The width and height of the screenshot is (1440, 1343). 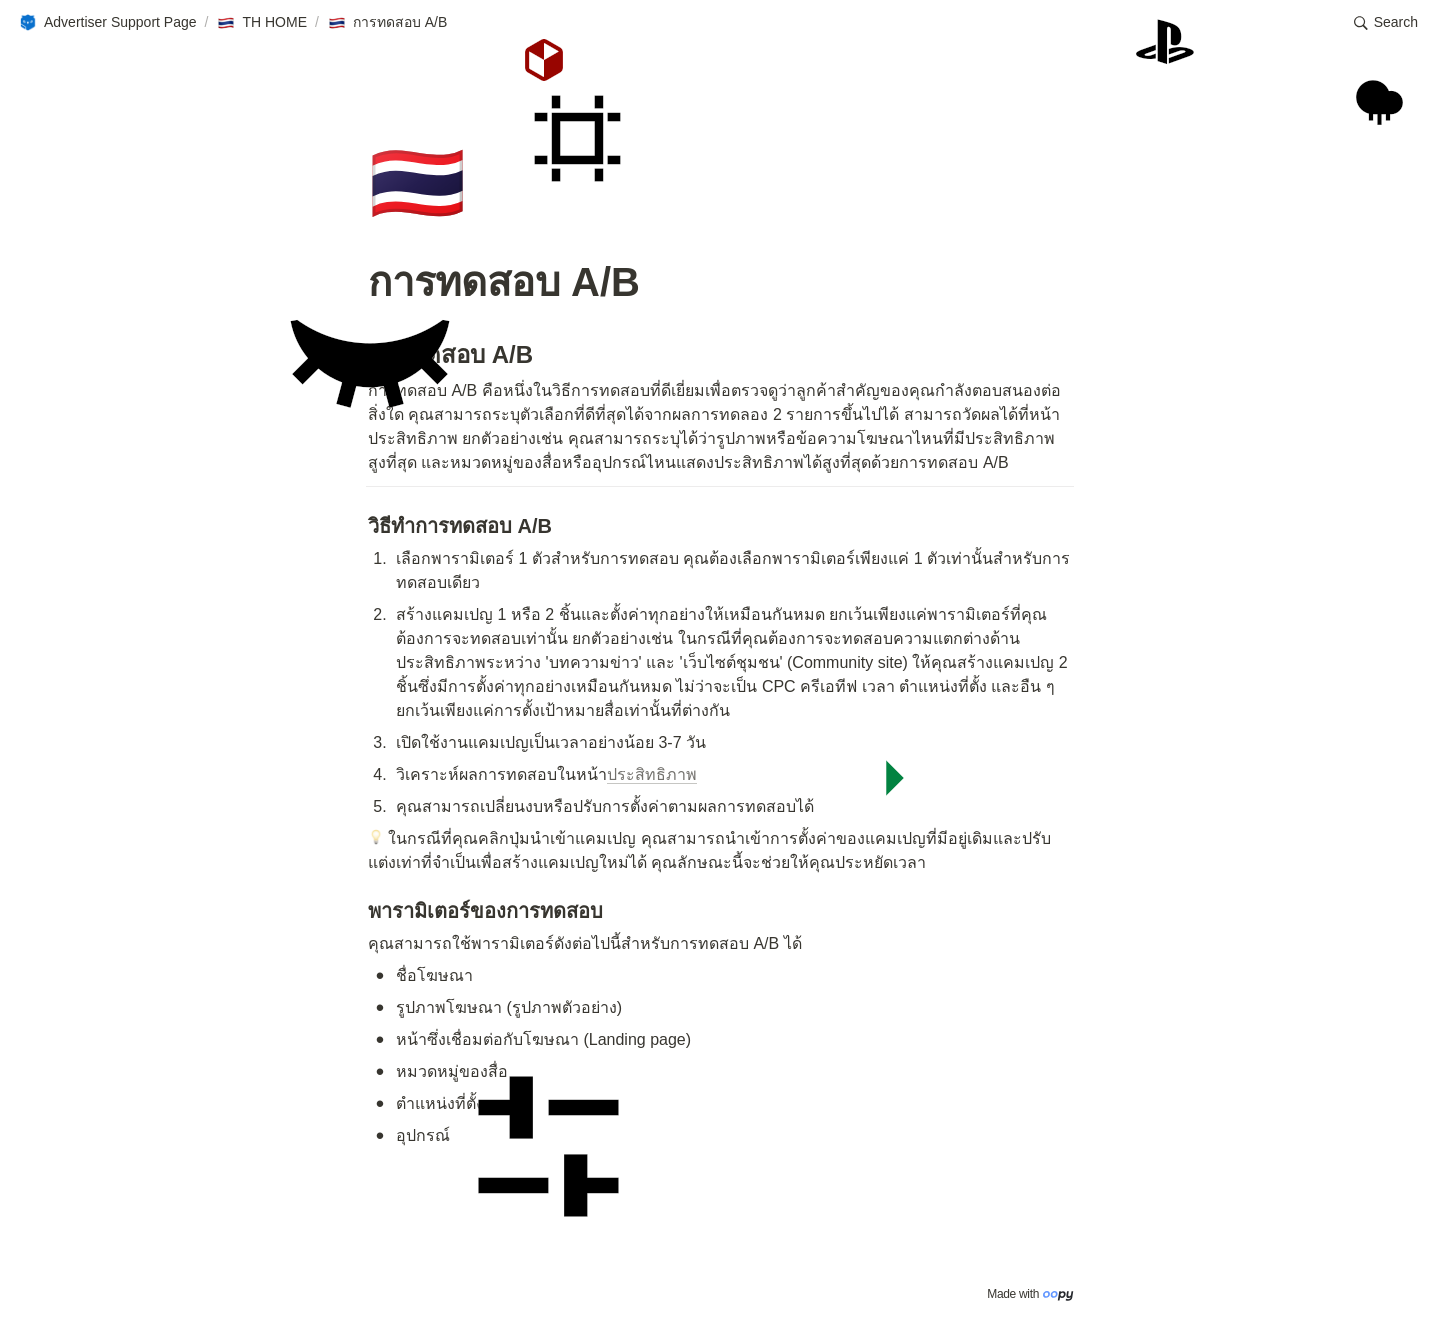 I want to click on select or edit an artboard, so click(x=577, y=138).